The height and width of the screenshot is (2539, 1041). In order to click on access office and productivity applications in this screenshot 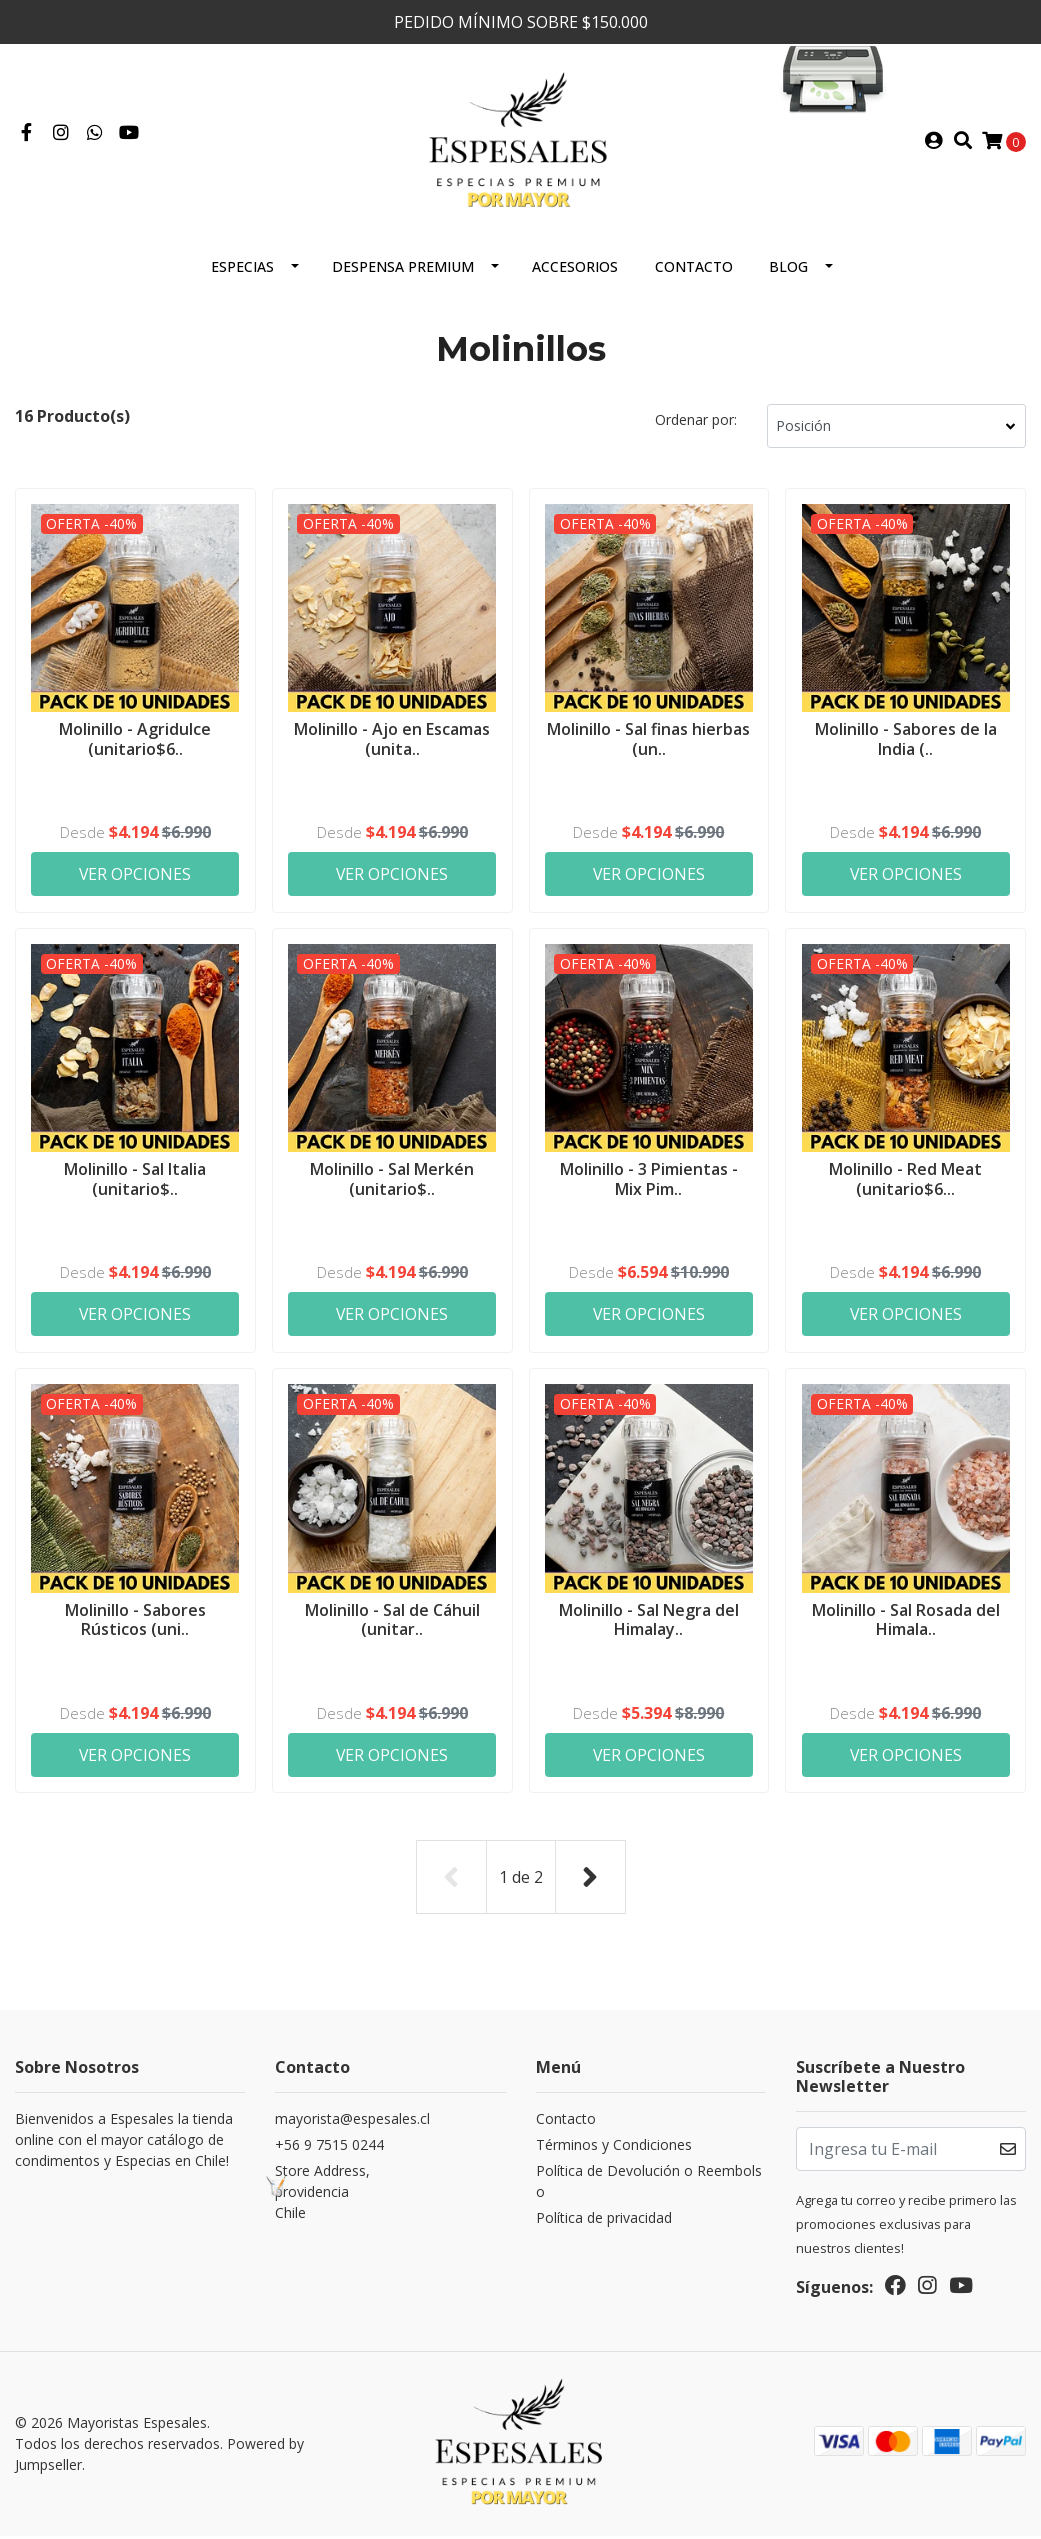, I will do `click(276, 2185)`.